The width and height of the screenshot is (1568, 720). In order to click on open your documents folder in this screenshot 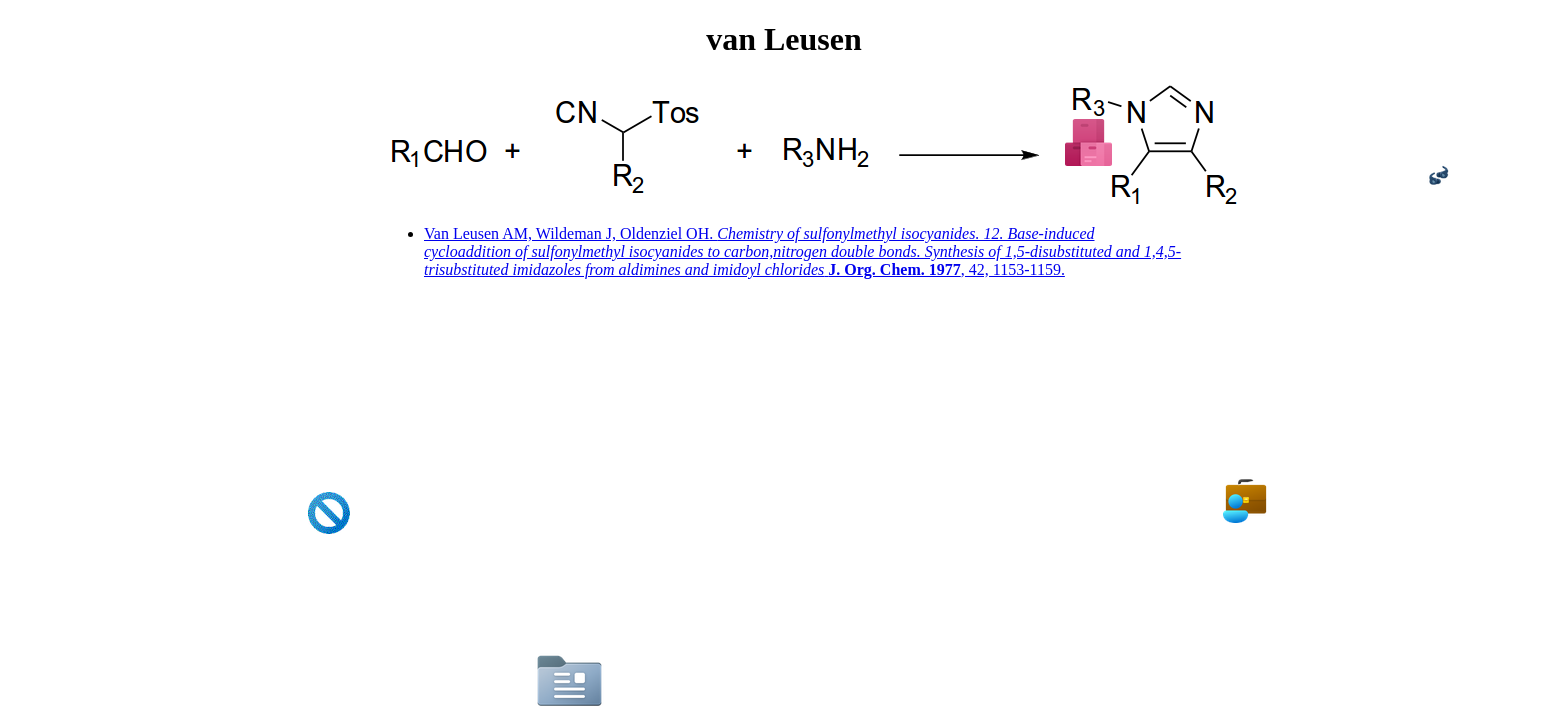, I will do `click(569, 682)`.